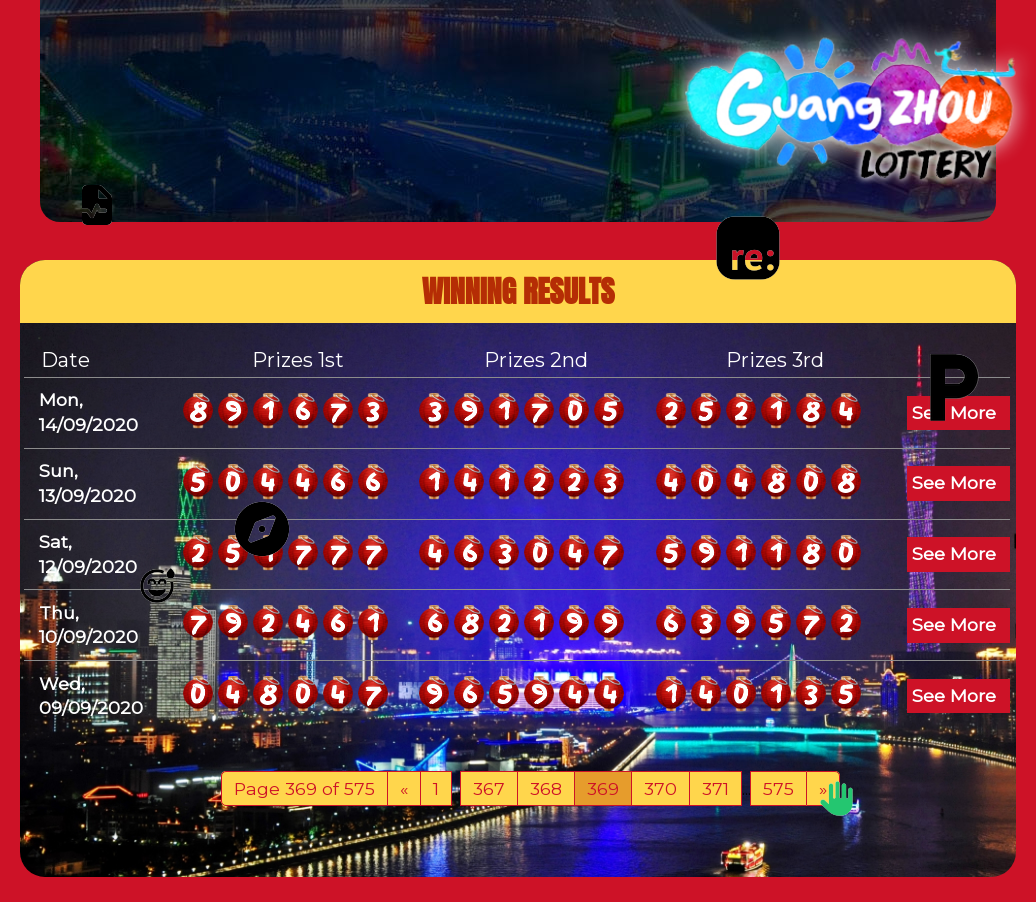 This screenshot has width=1036, height=902. Describe the element at coordinates (97, 205) in the screenshot. I see `view medical records or health documents` at that location.